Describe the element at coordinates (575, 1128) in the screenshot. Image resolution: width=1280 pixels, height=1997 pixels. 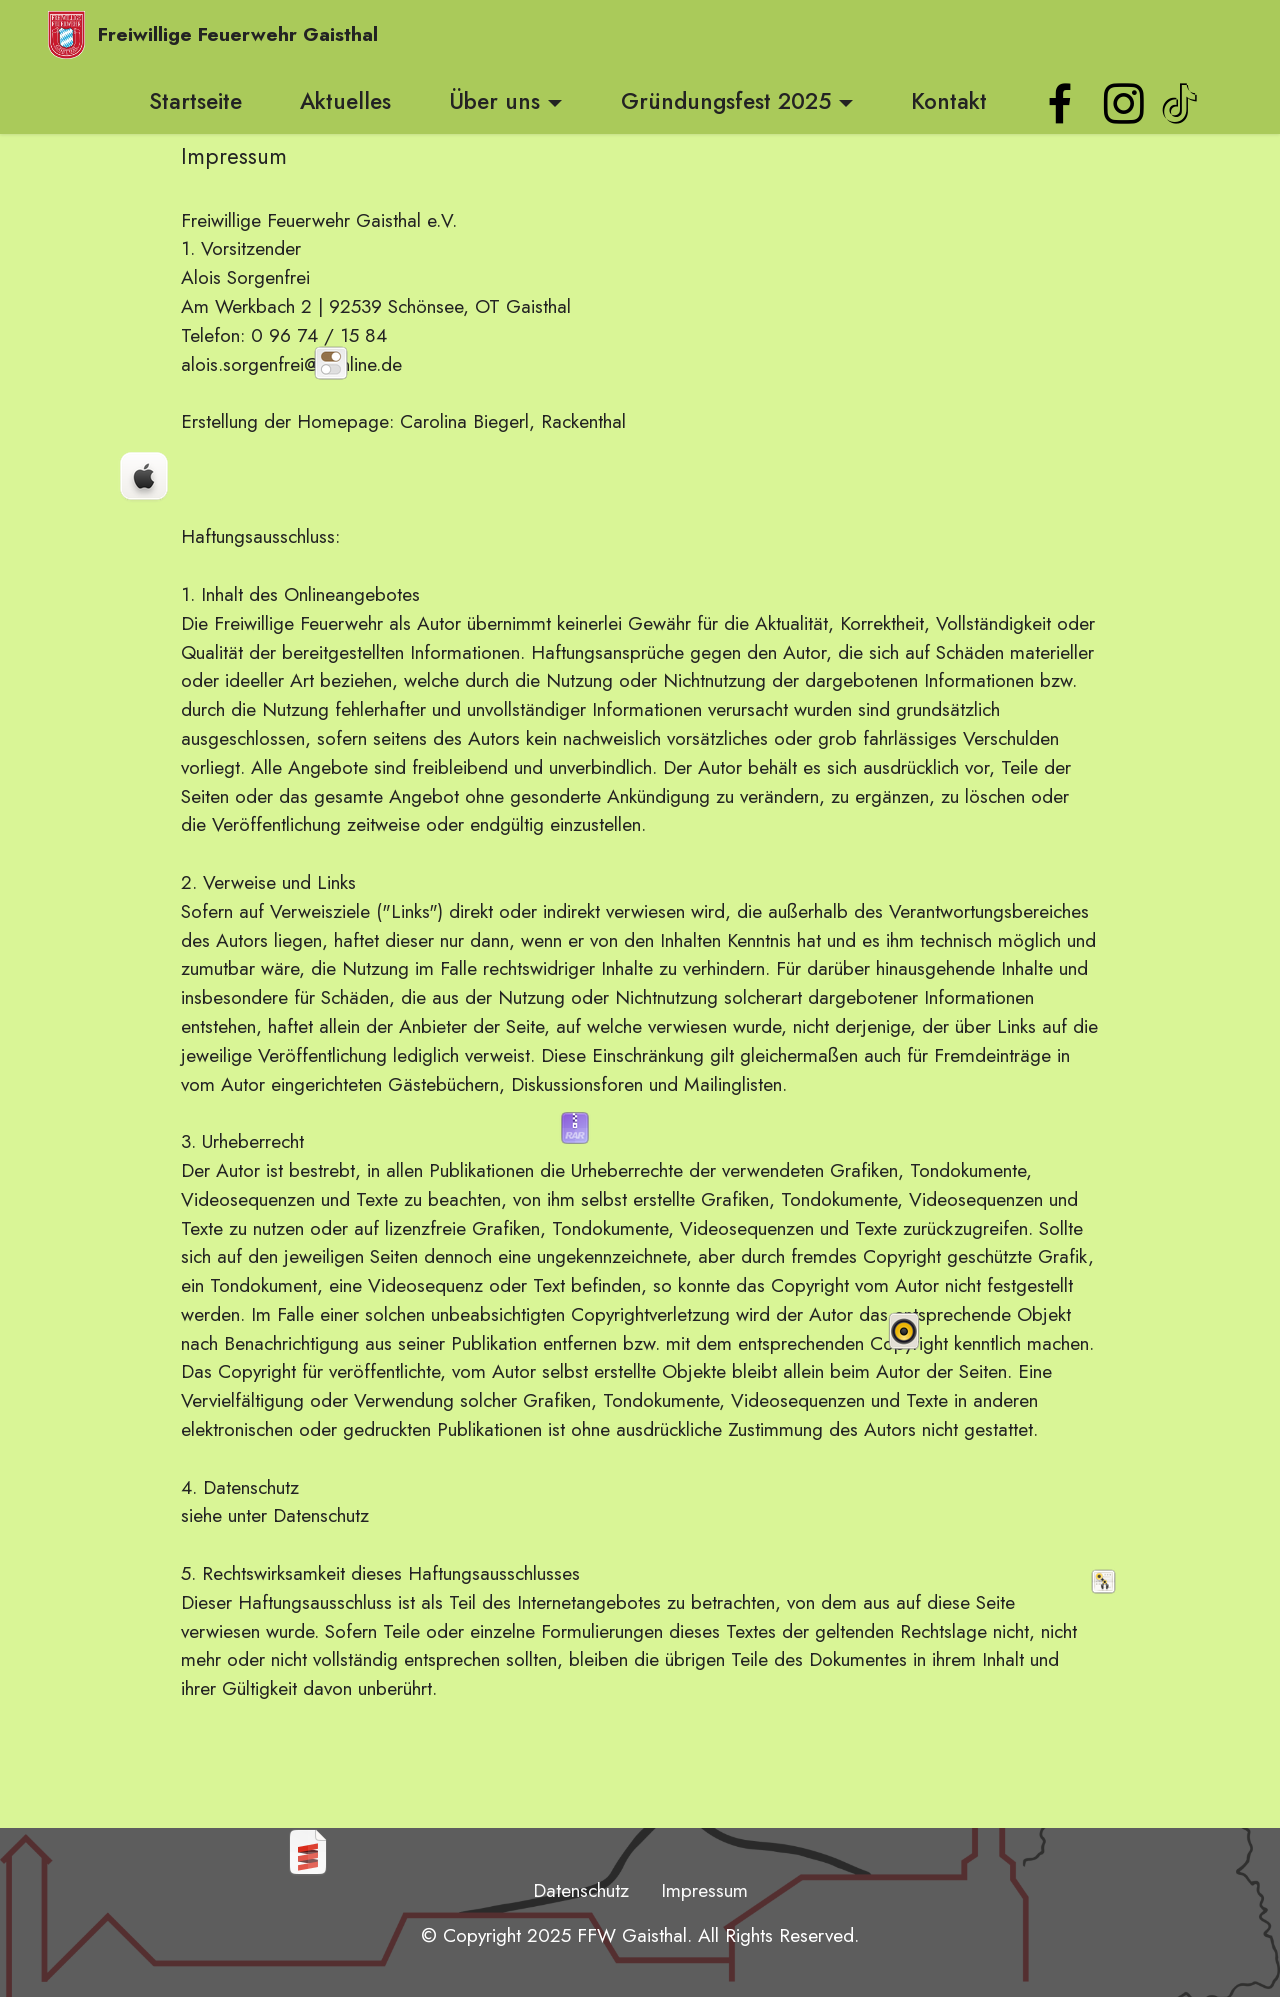
I see `indicates a RAR compressed archive file` at that location.